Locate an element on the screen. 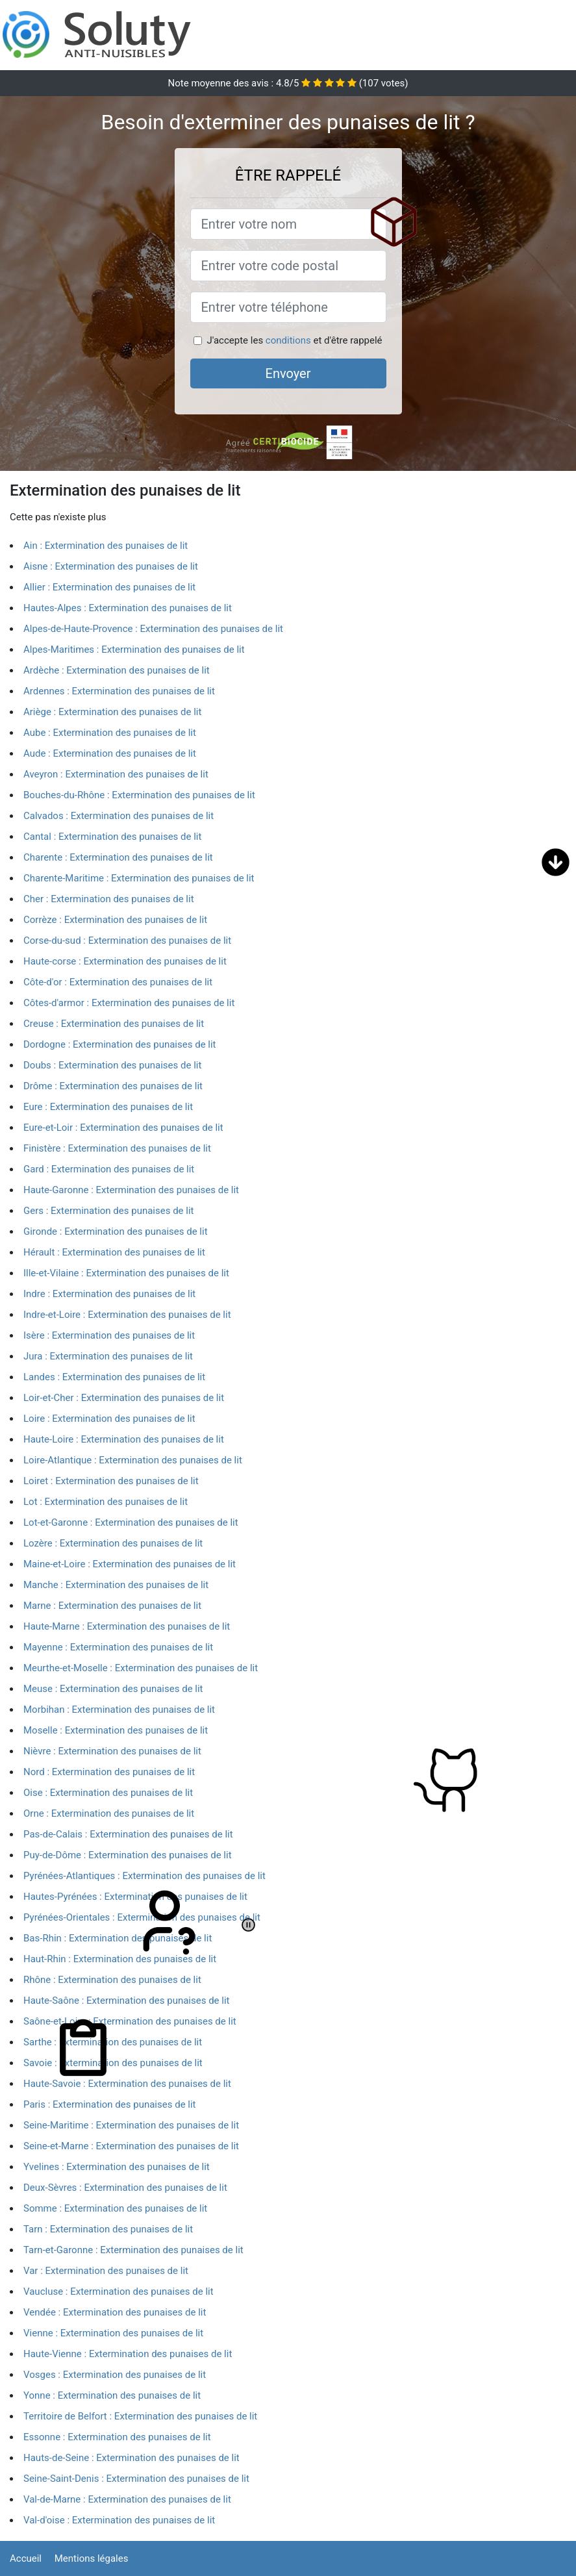  pause media playback is located at coordinates (248, 1925).